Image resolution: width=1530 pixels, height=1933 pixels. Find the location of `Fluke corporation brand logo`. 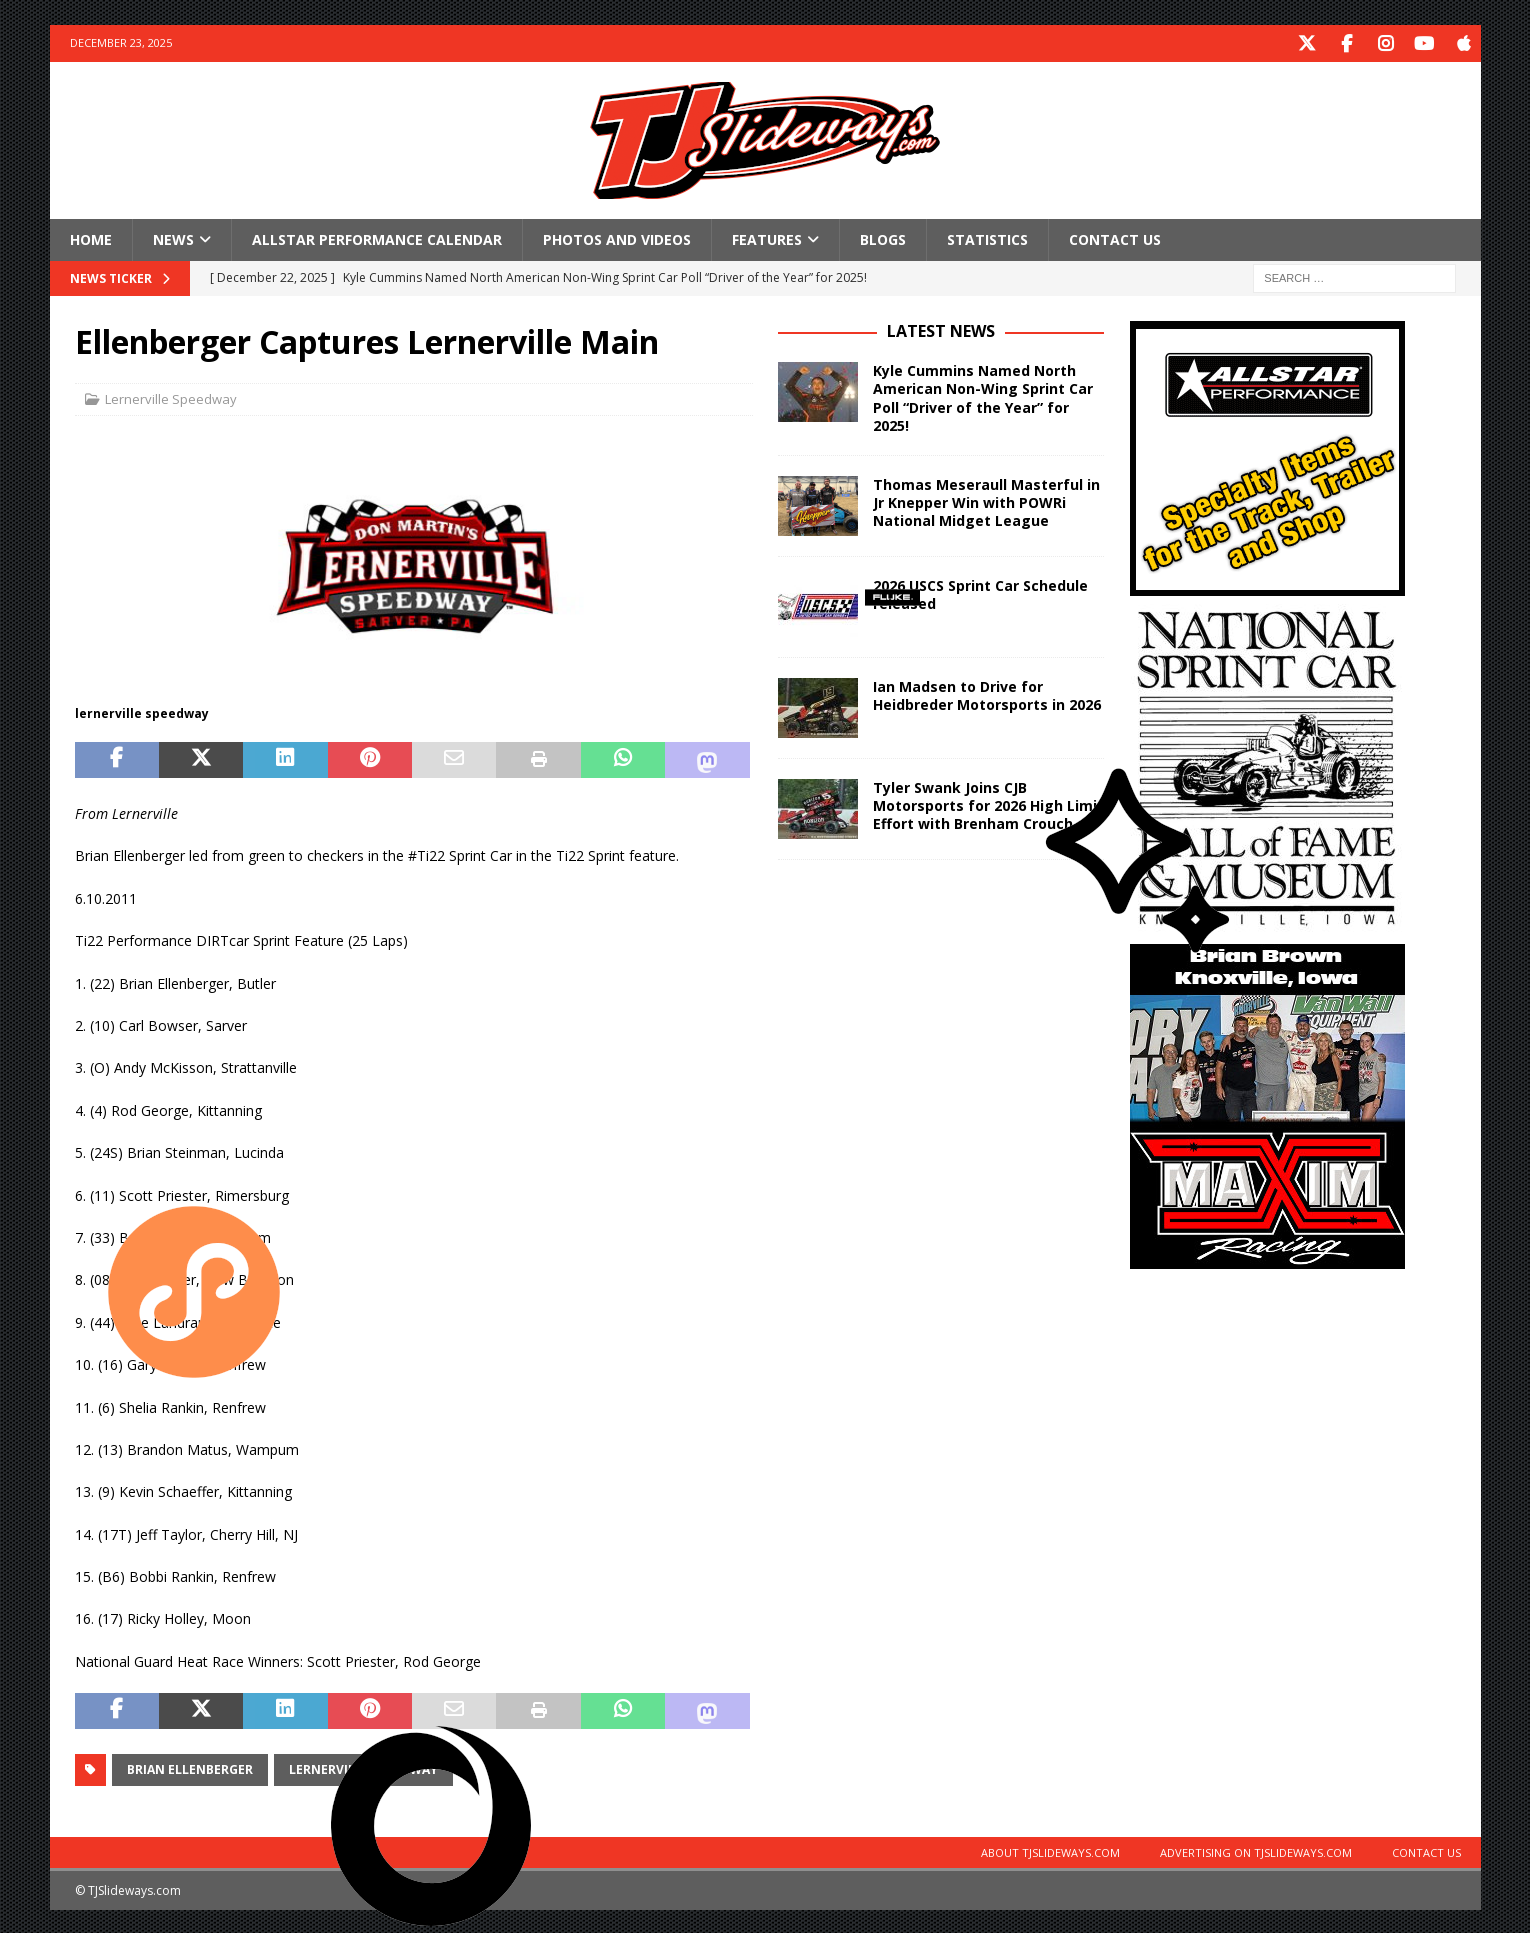

Fluke corporation brand logo is located at coordinates (892, 597).